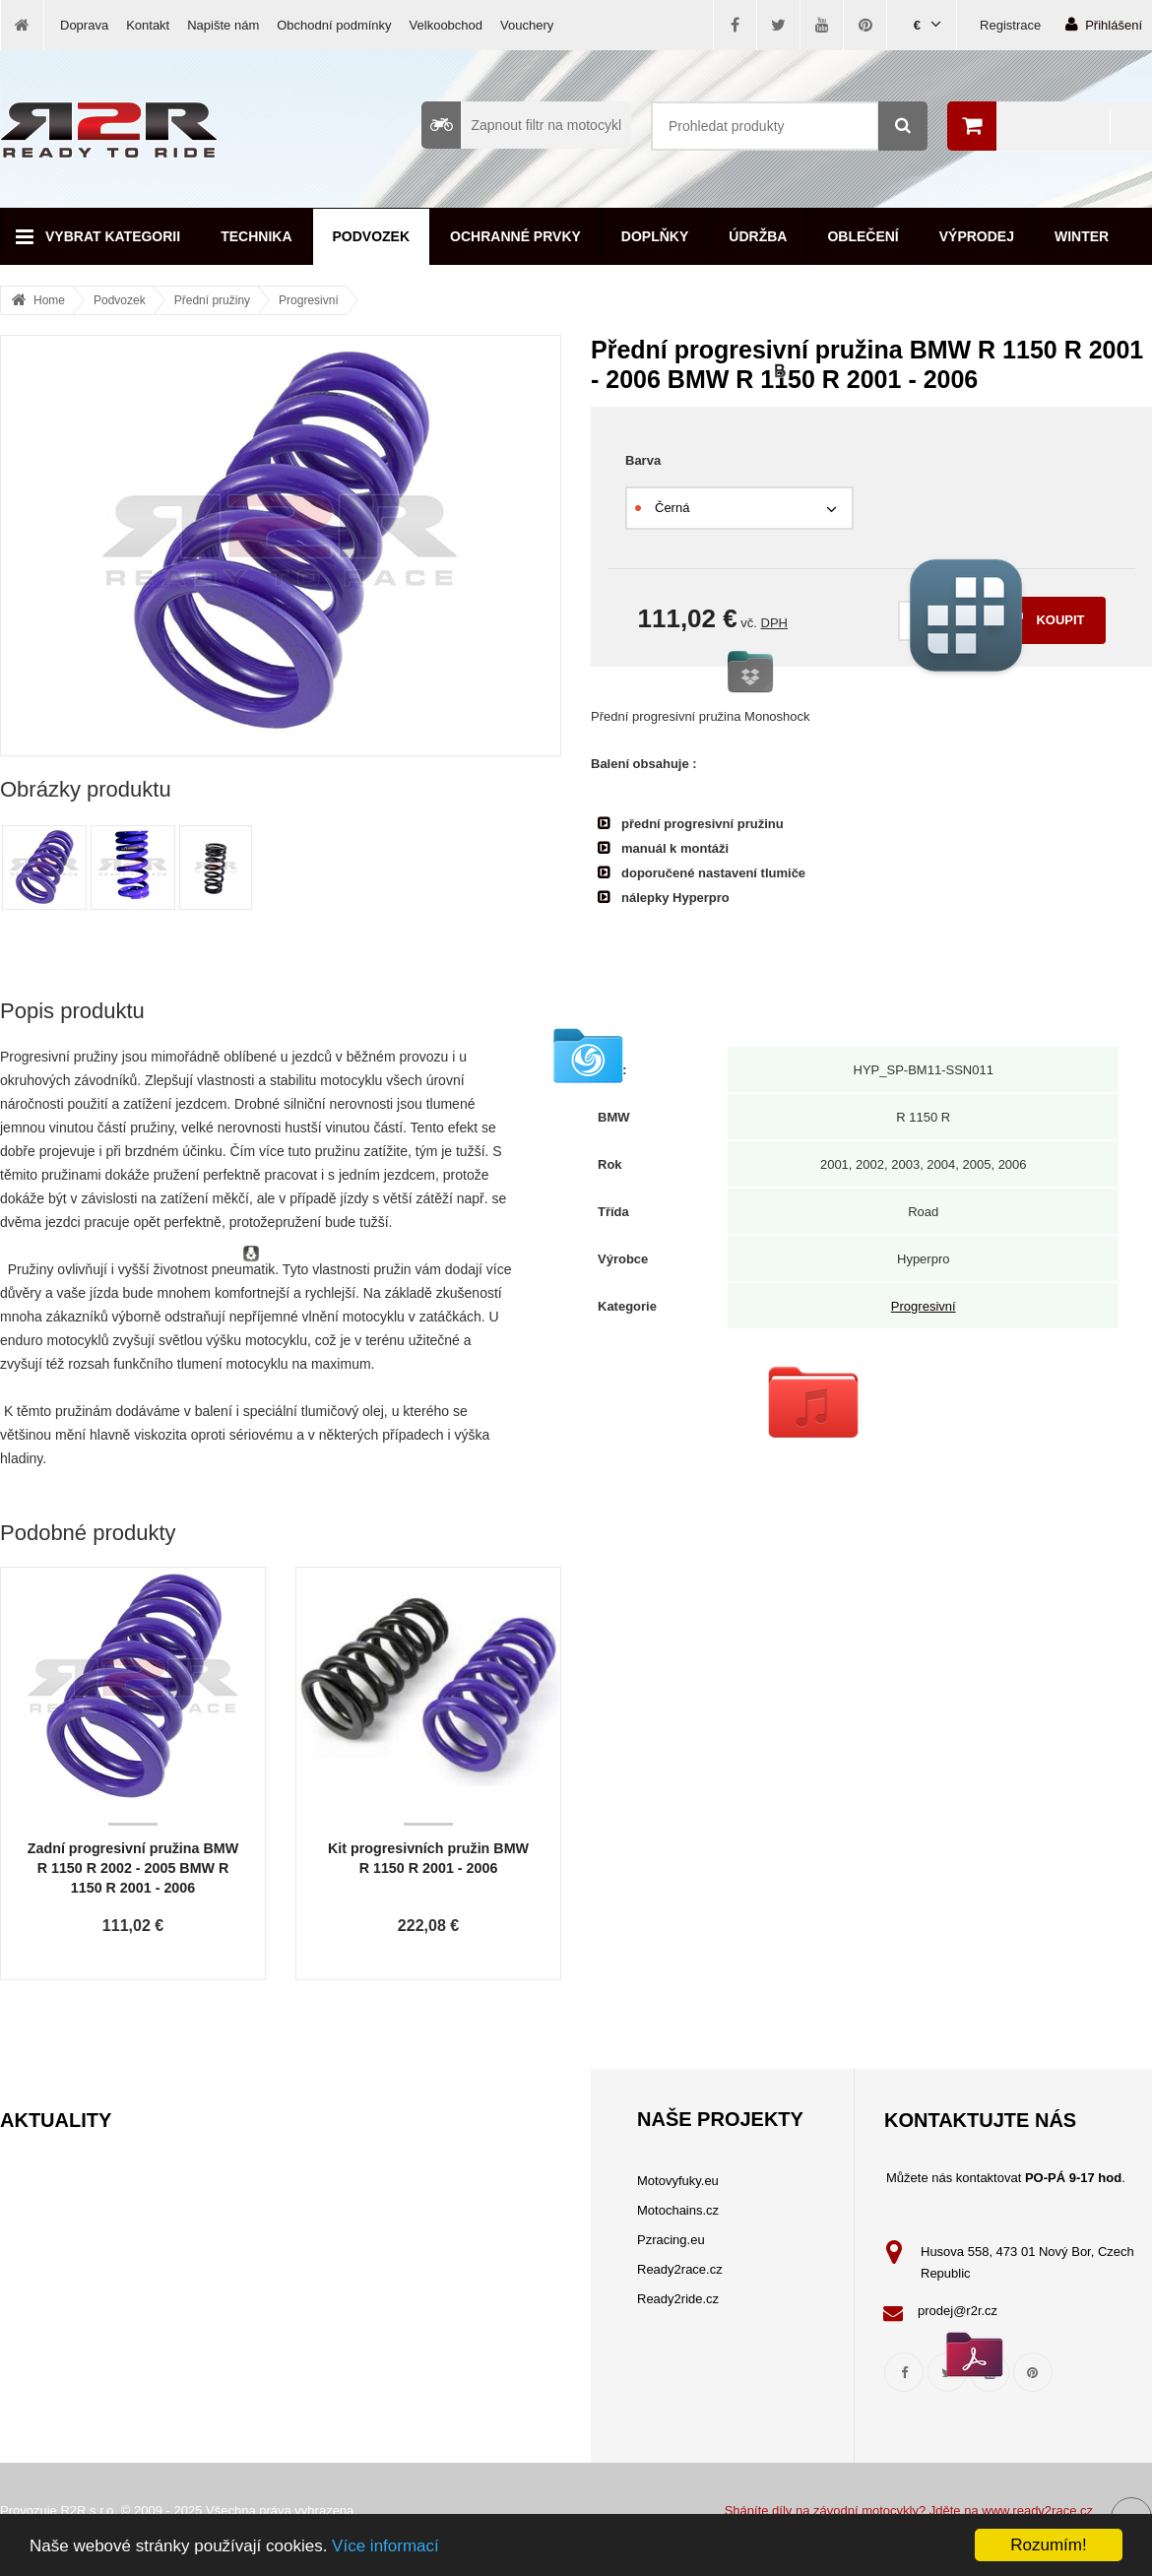 This screenshot has height=2576, width=1152. Describe the element at coordinates (966, 615) in the screenshot. I see `open stata statistical software` at that location.